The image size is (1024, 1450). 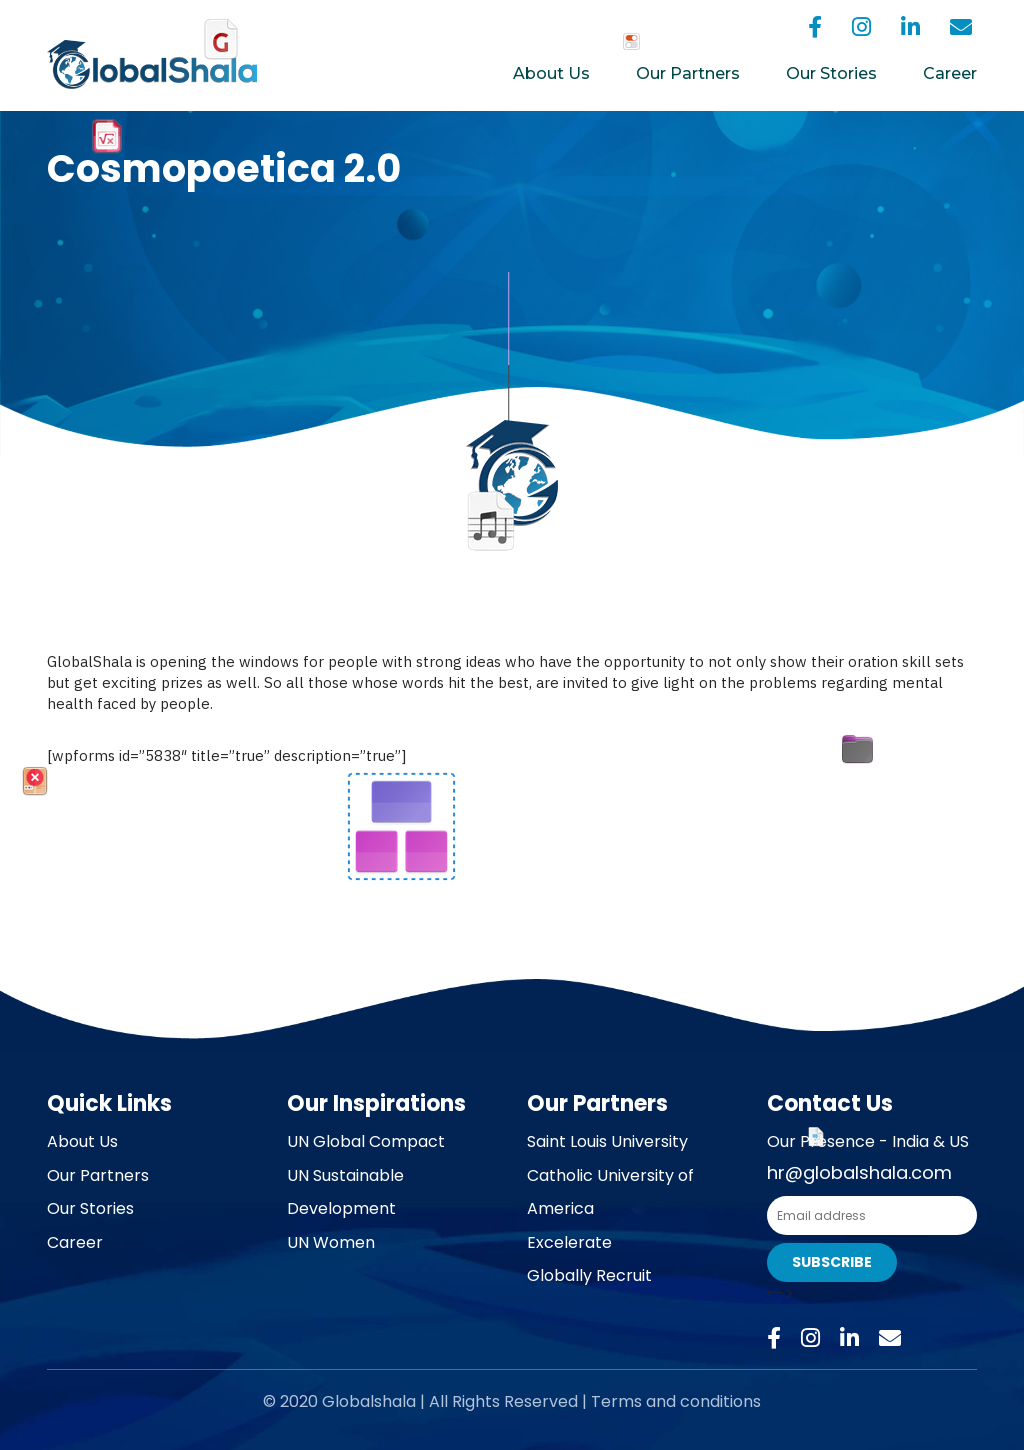 I want to click on open a lilypond music notation file, so click(x=491, y=521).